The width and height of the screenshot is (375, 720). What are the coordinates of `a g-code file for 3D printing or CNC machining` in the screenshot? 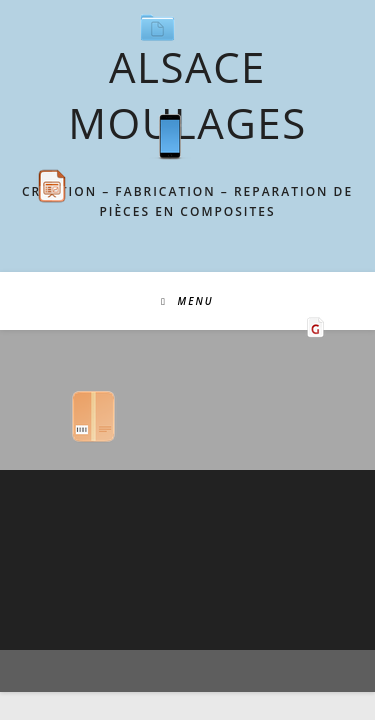 It's located at (315, 327).